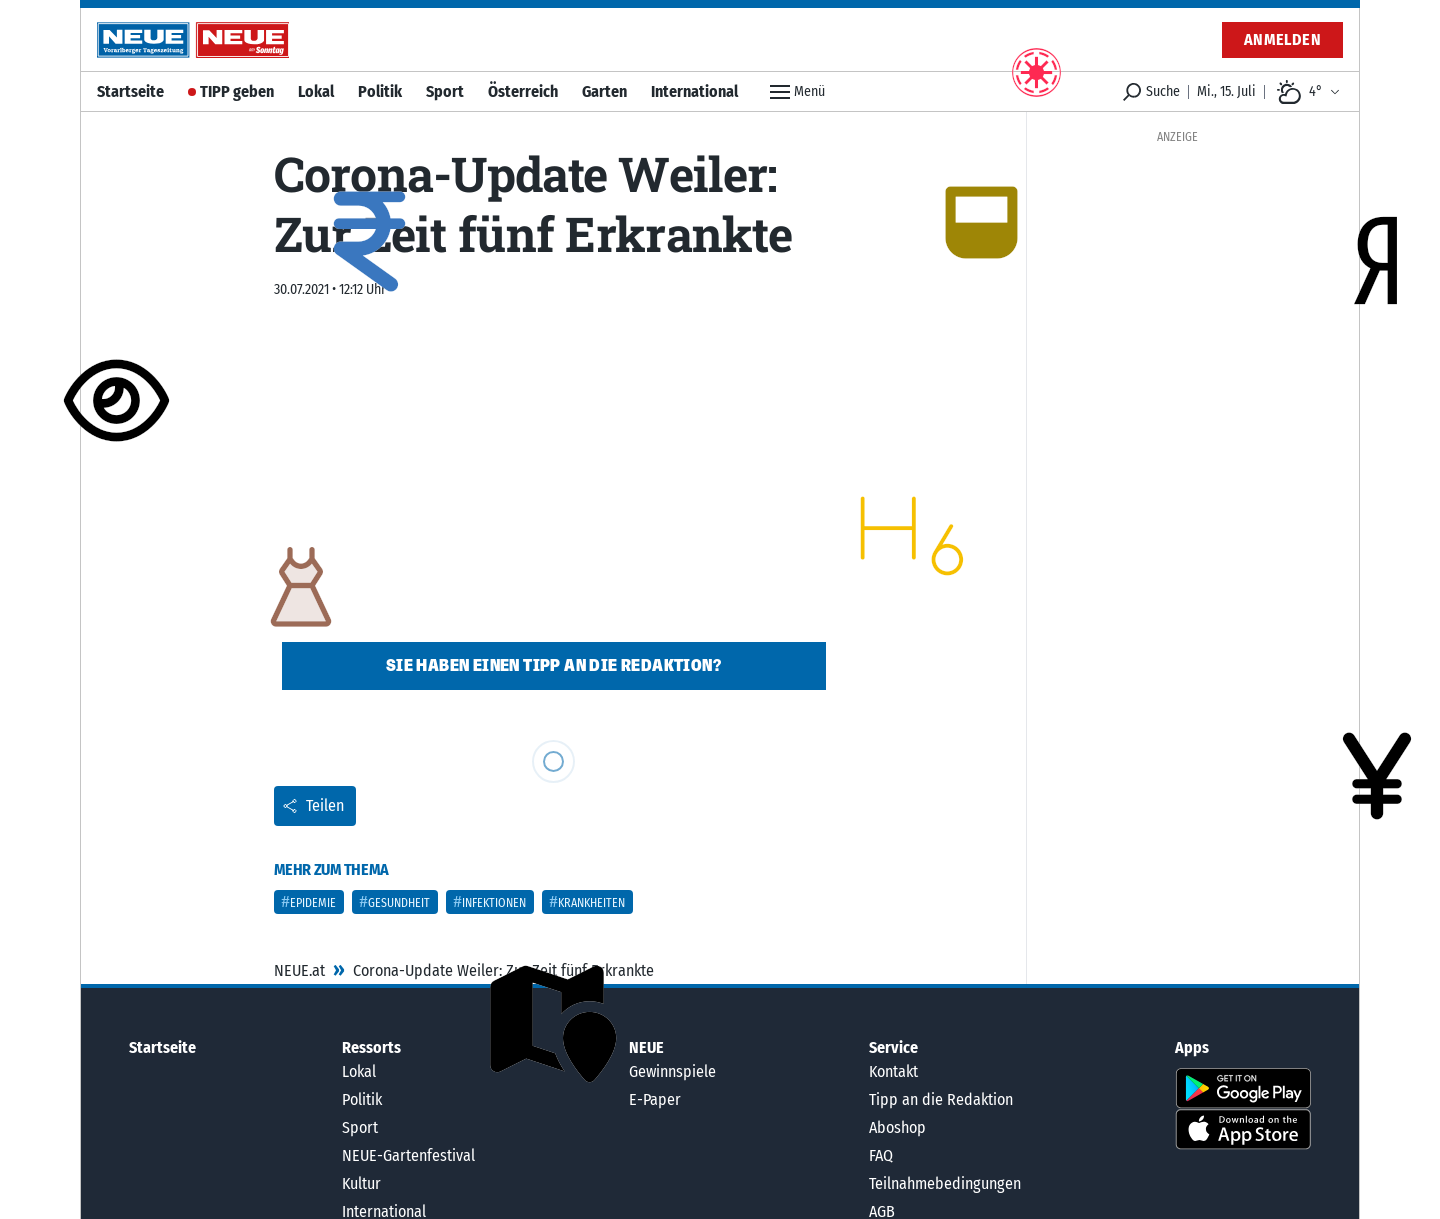 The image size is (1440, 1219). I want to click on open Yandex services, so click(1375, 260).